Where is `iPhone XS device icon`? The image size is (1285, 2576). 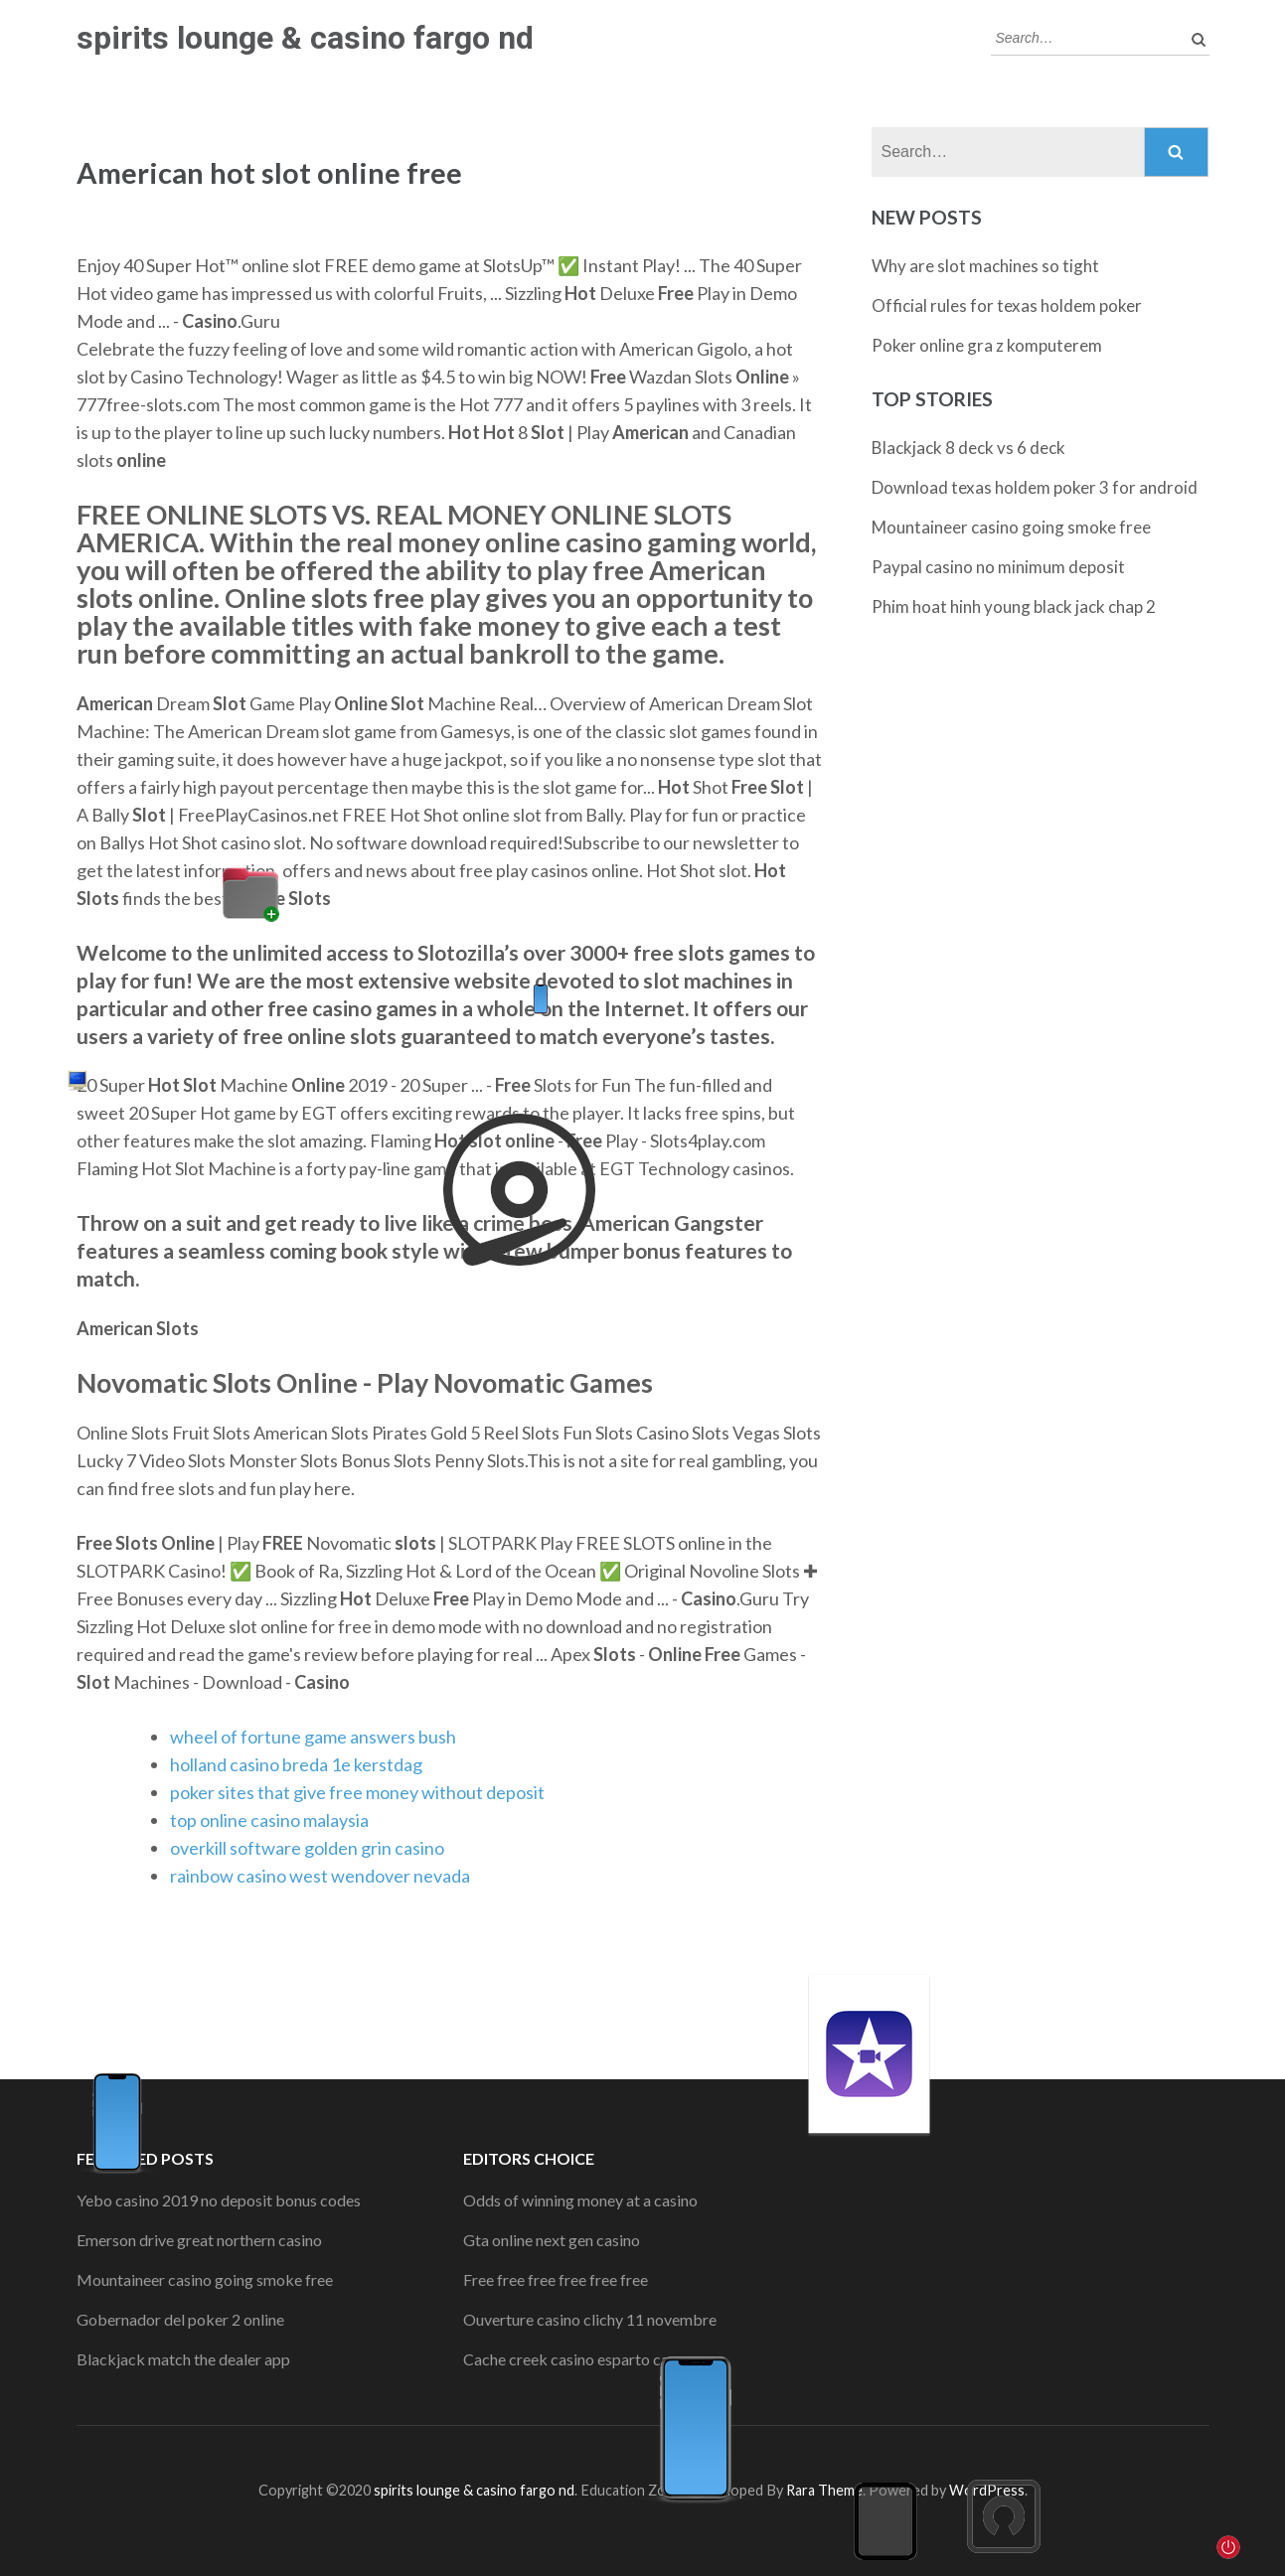
iPhone XS device icon is located at coordinates (696, 2430).